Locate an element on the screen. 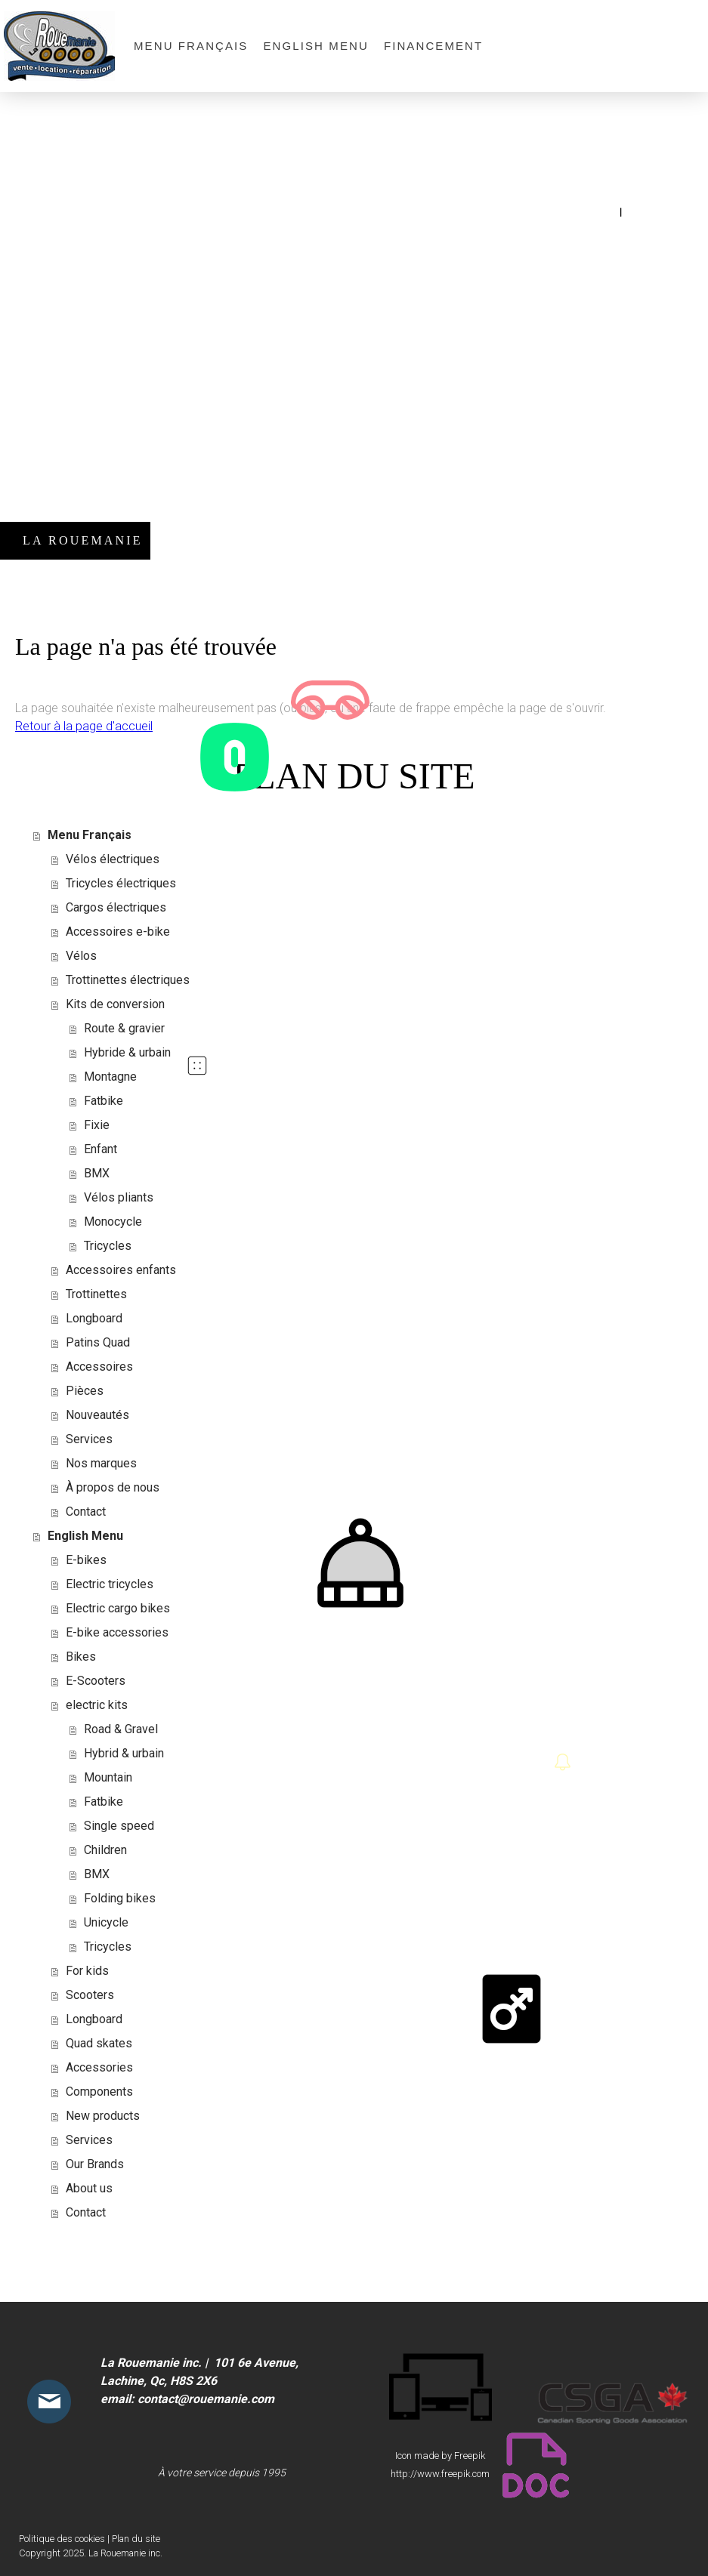 This screenshot has height=2576, width=708. indicates a count of one is located at coordinates (625, 212).